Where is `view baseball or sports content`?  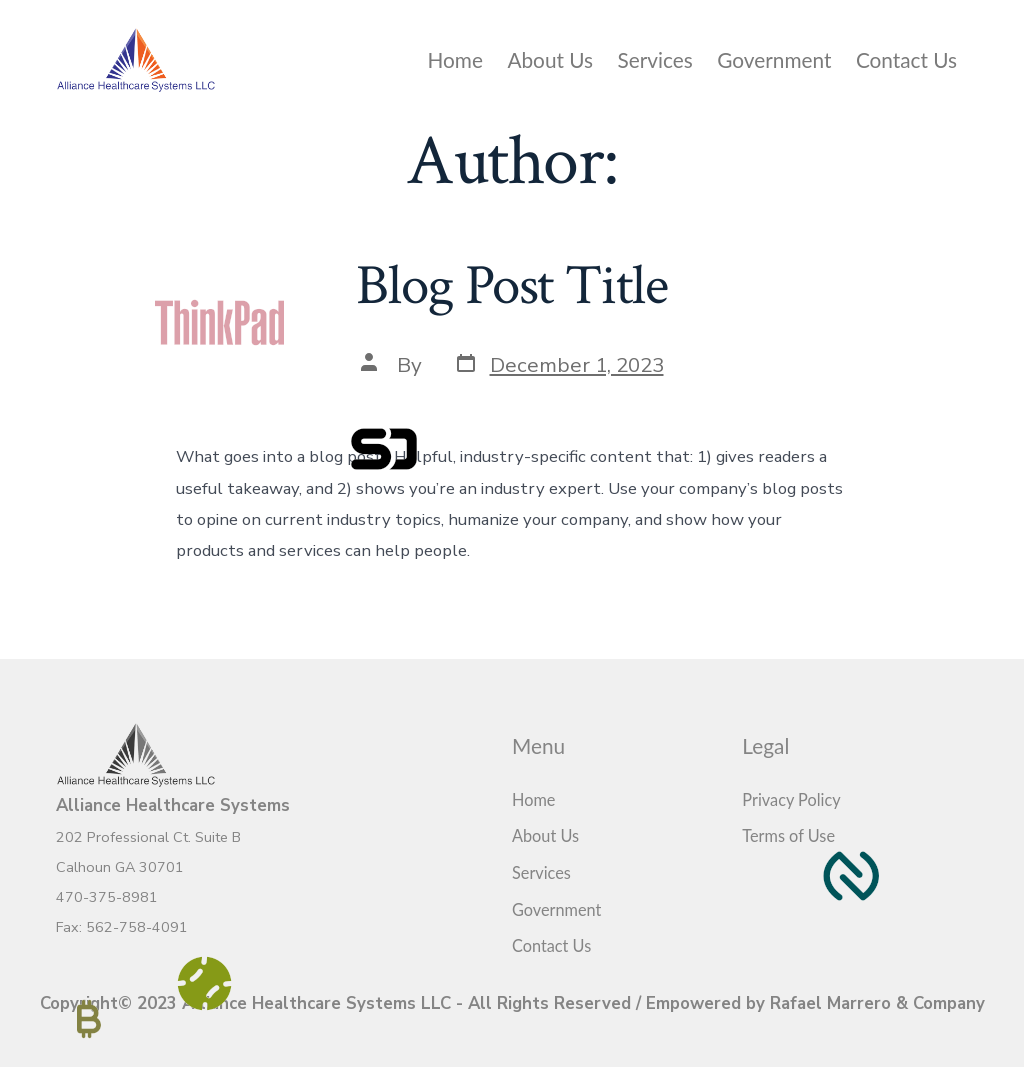 view baseball or sports content is located at coordinates (204, 983).